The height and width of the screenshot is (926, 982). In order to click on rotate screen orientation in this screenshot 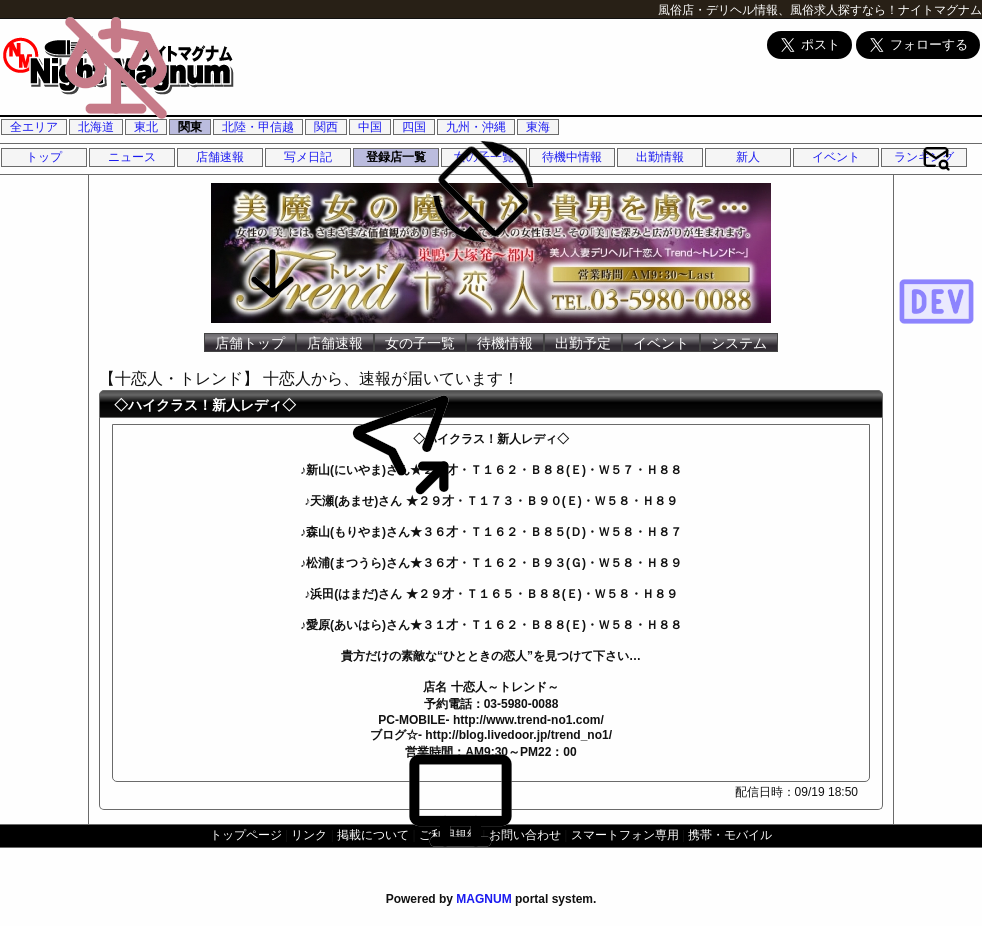, I will do `click(483, 191)`.